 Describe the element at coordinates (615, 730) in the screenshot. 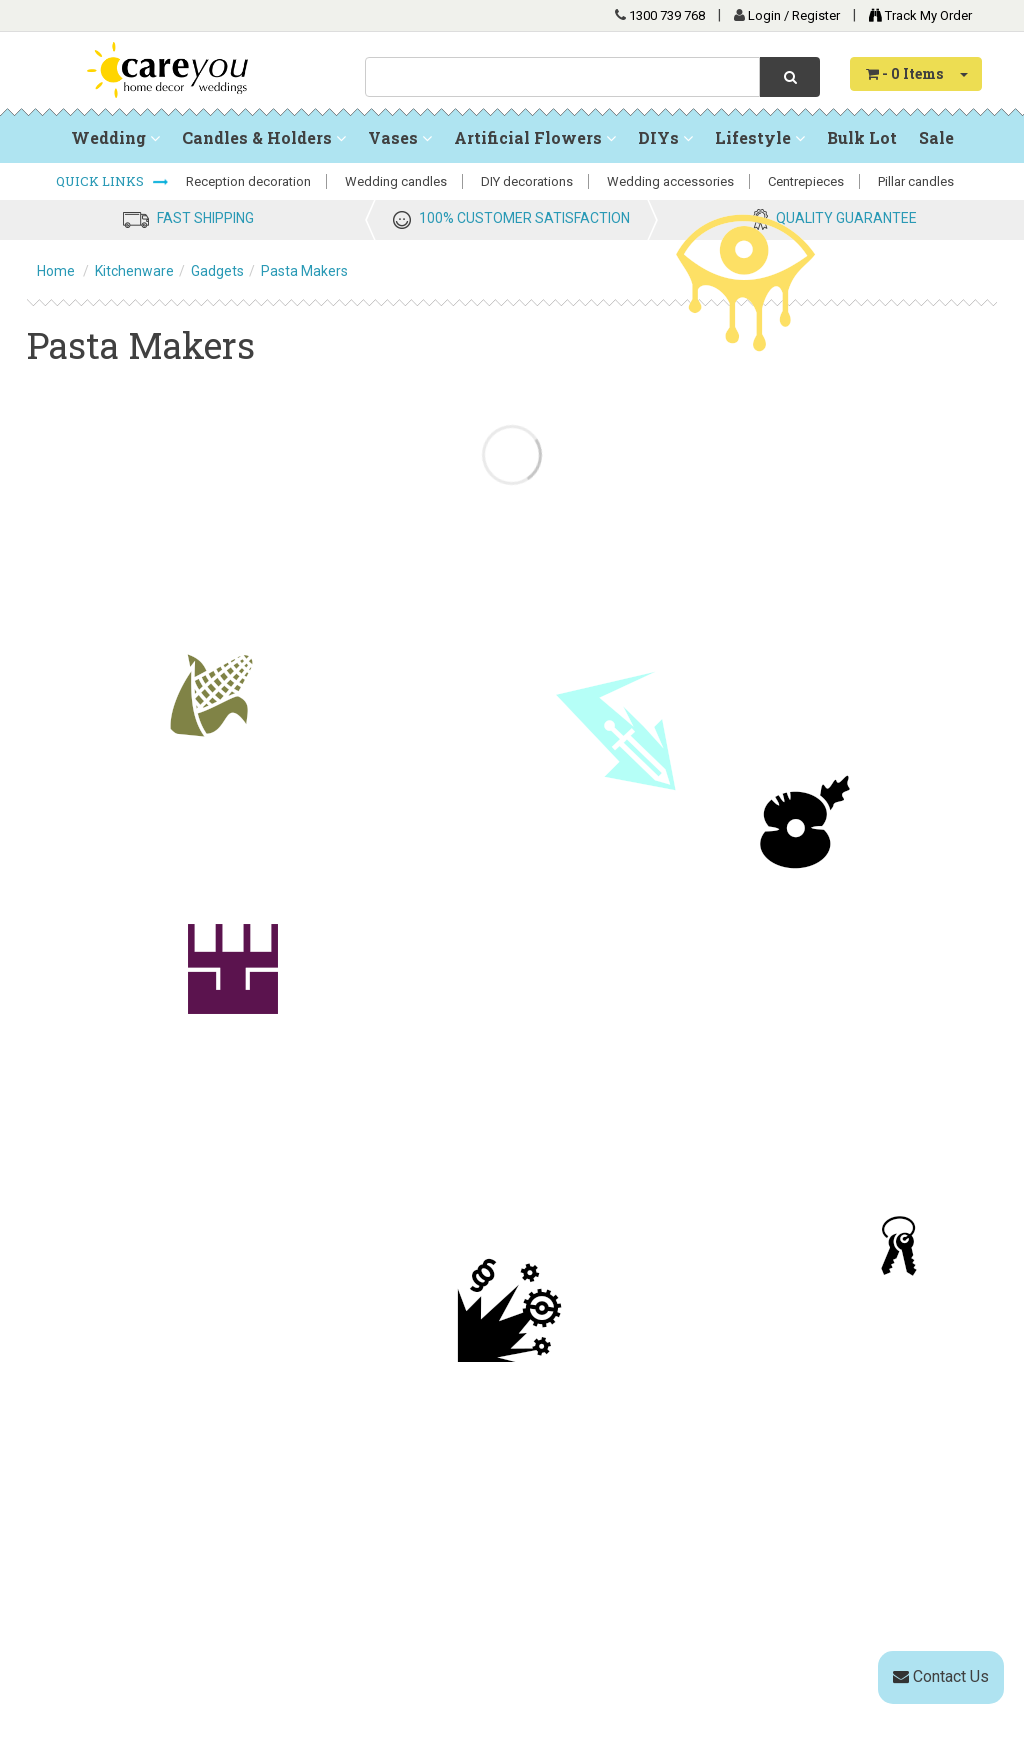

I see `activate ricochet or bouncing attack ability` at that location.